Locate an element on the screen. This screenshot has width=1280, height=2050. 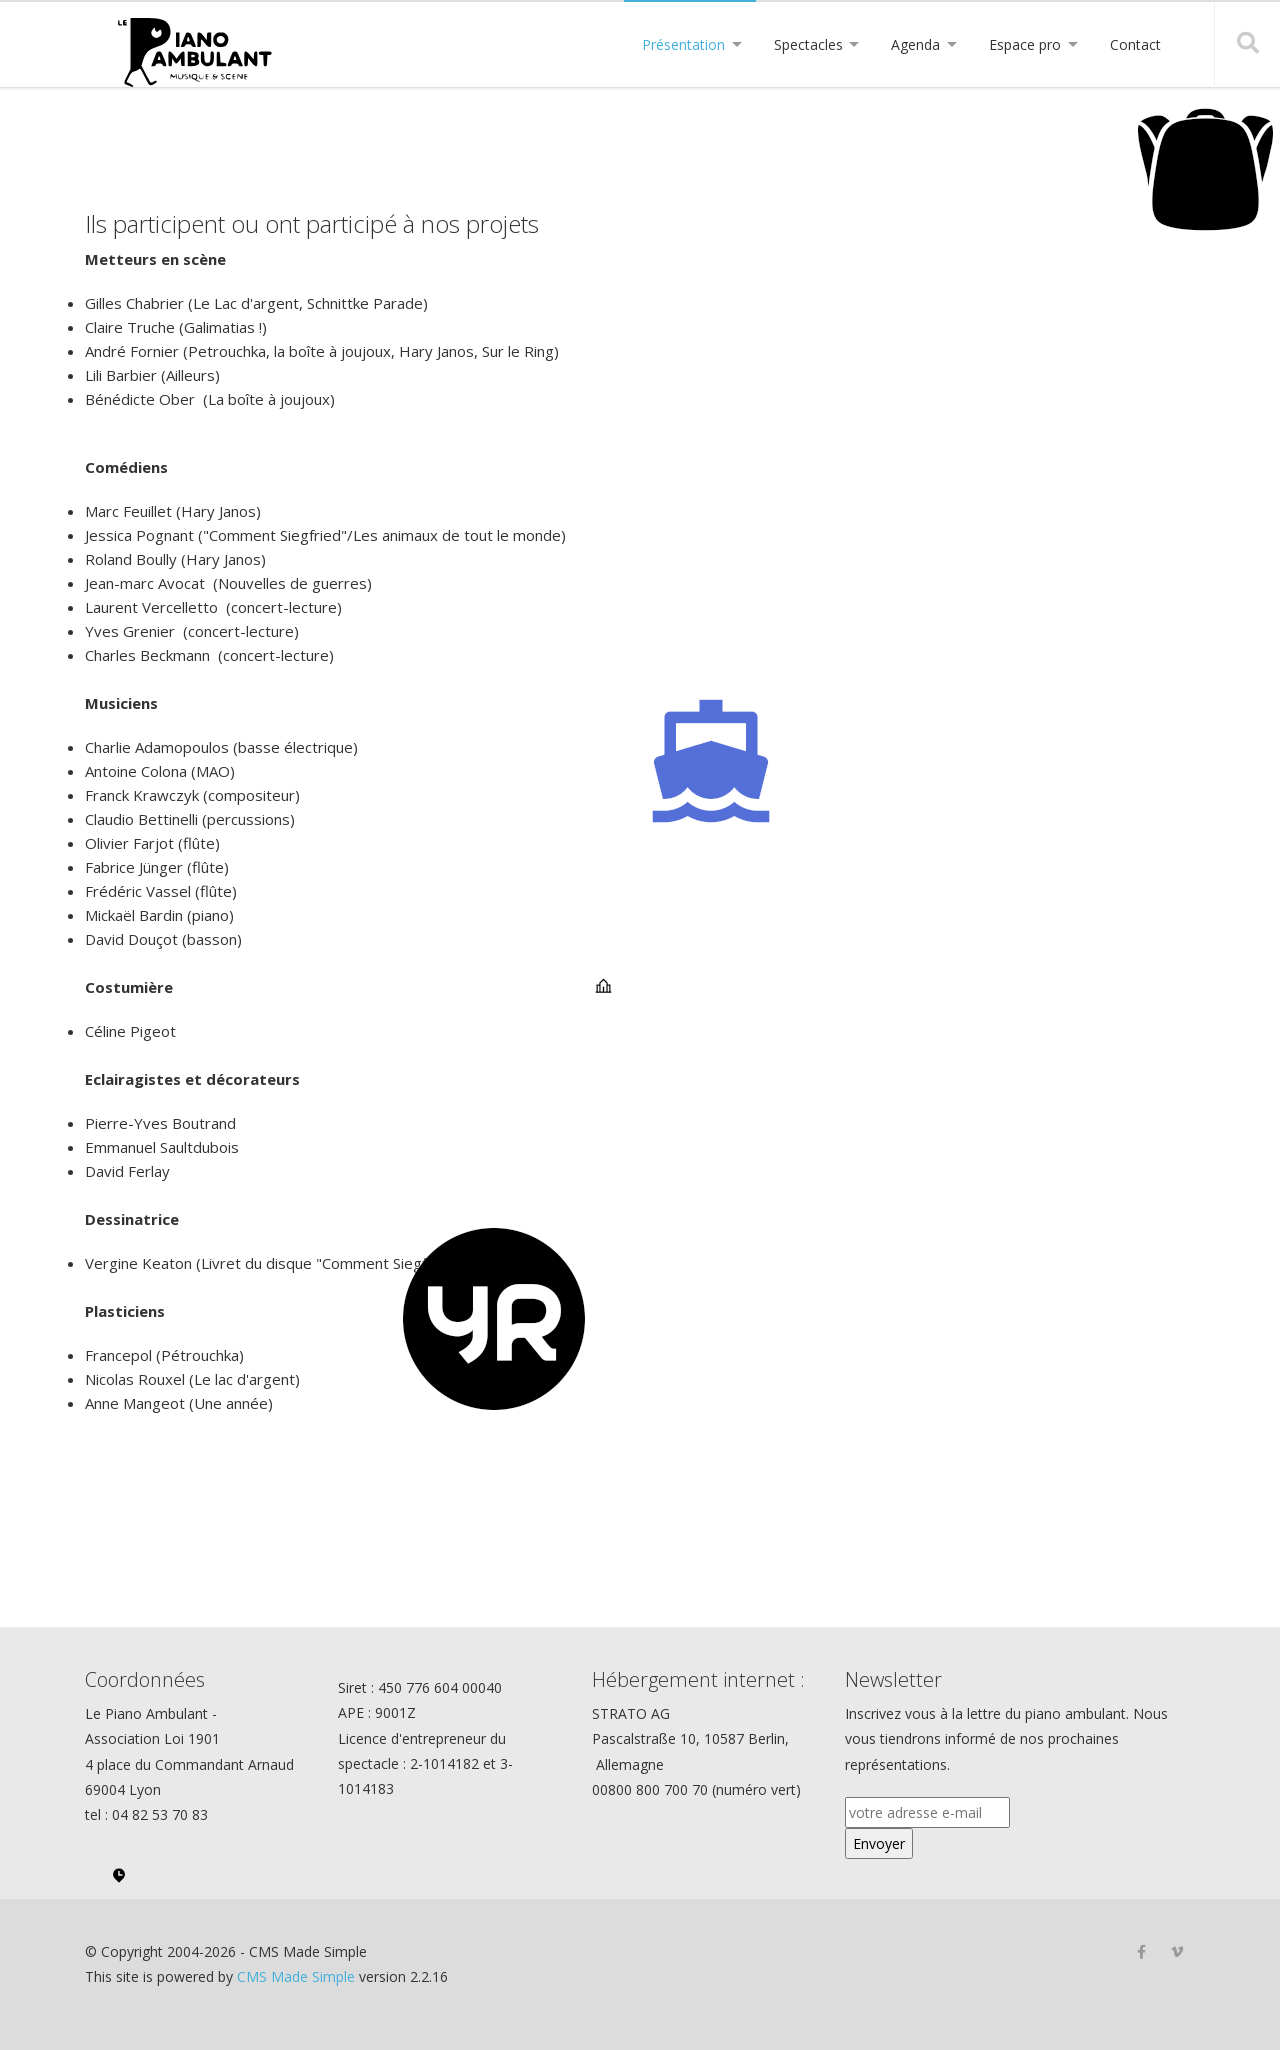
visit showwcase developer portfolio platform is located at coordinates (1205, 169).